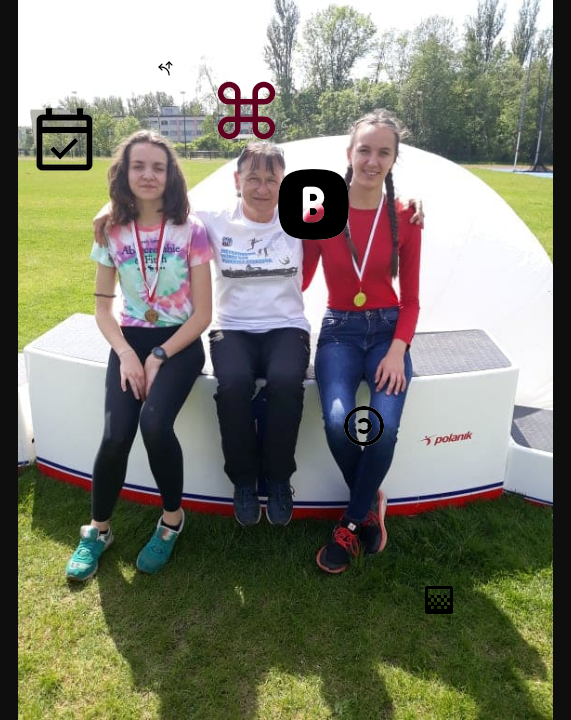  What do you see at coordinates (364, 426) in the screenshot?
I see `indicates copyleft licensing for content or software` at bounding box center [364, 426].